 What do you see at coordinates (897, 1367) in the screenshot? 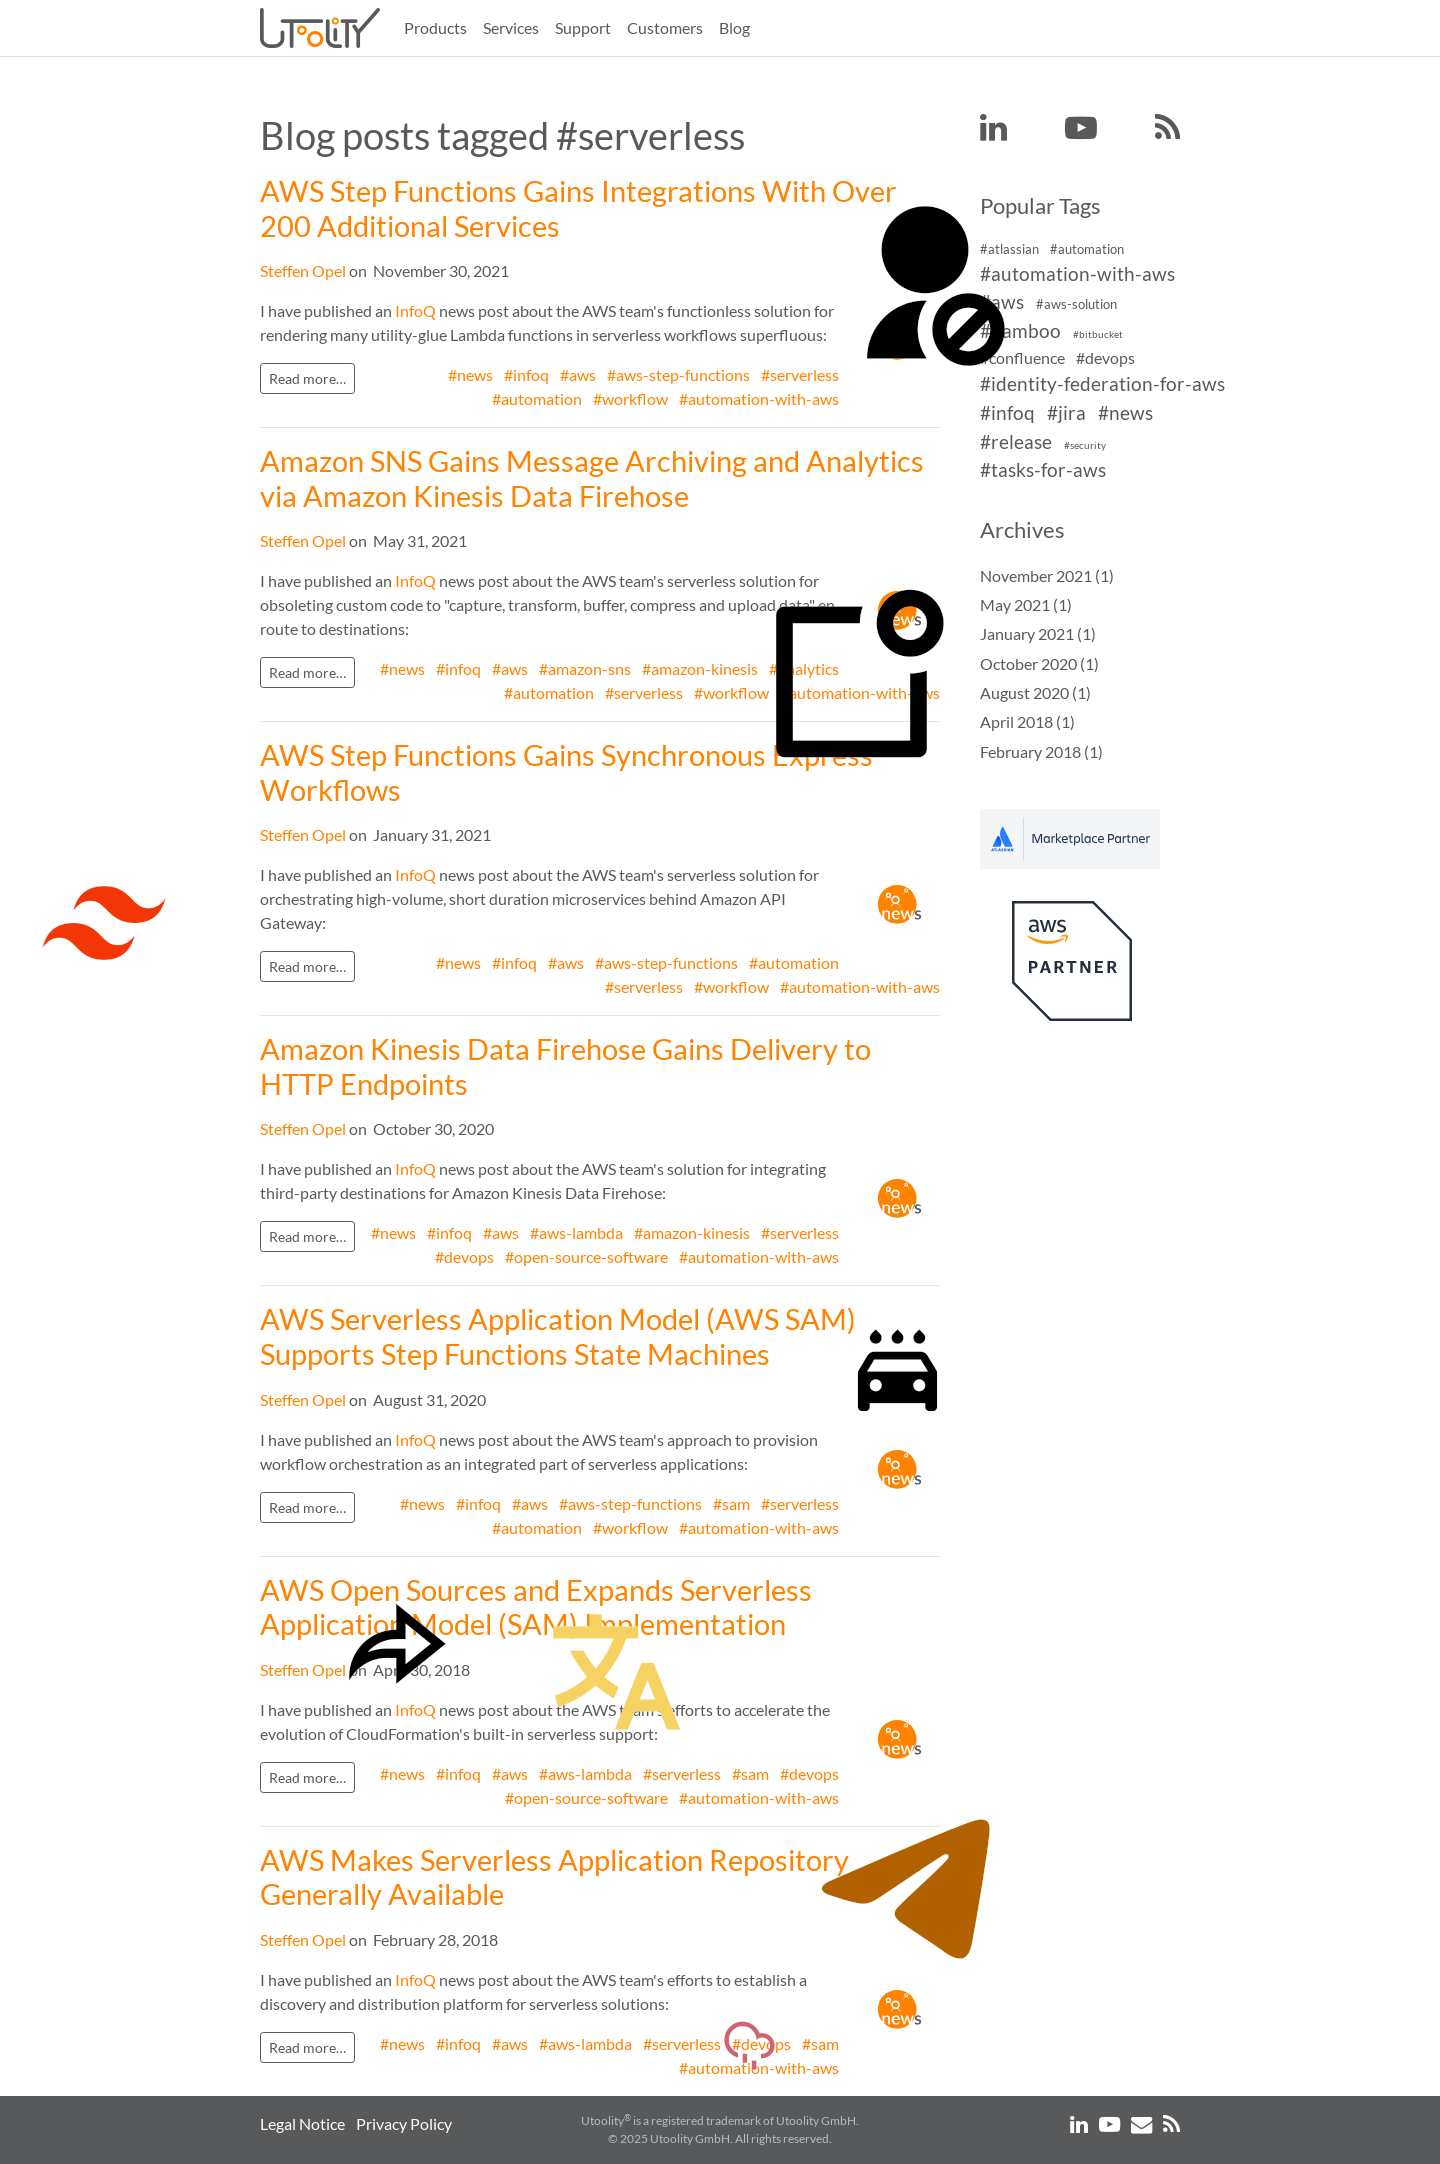
I see `find nearby car wash locations` at bounding box center [897, 1367].